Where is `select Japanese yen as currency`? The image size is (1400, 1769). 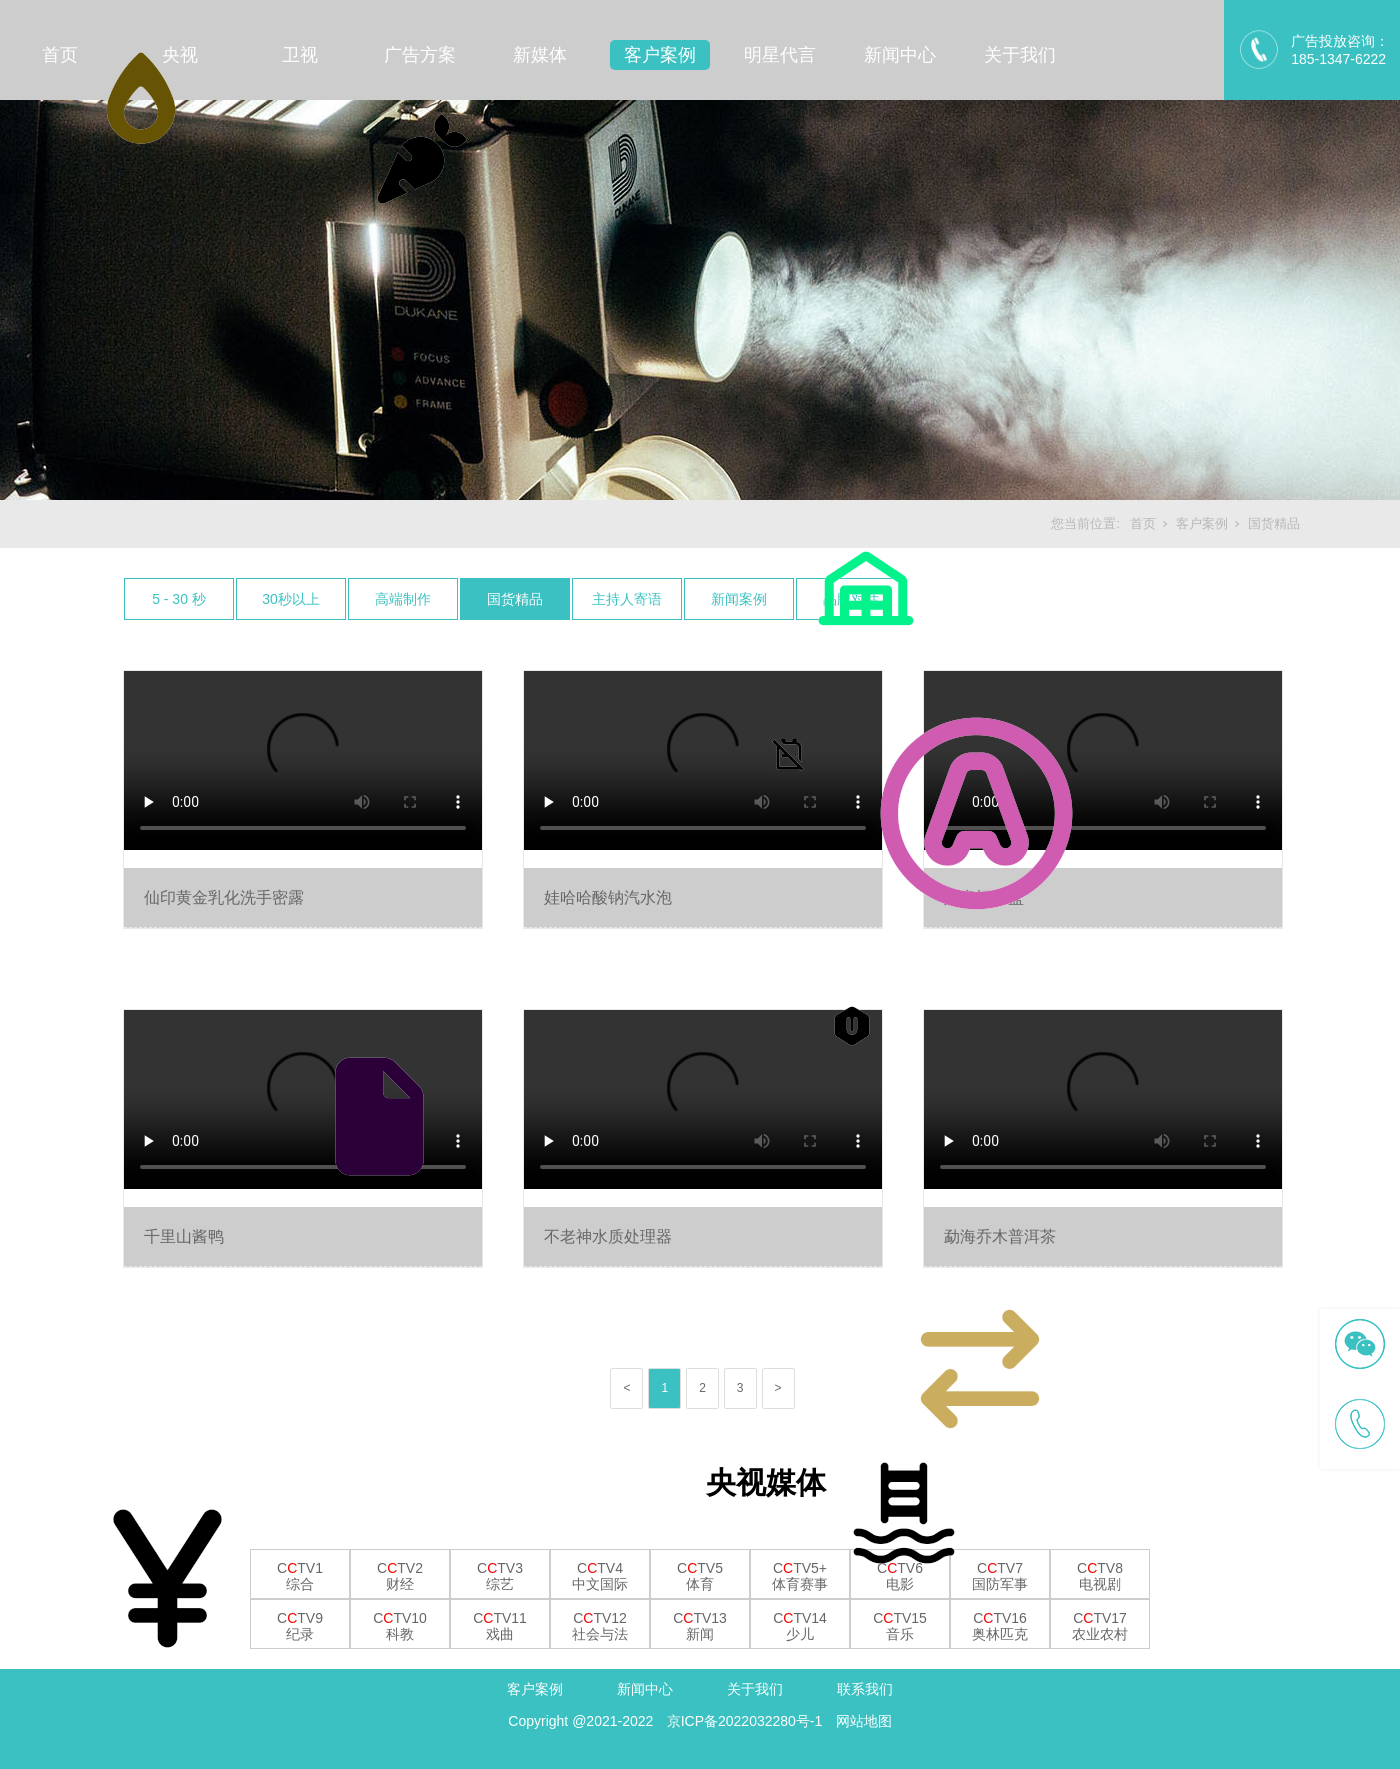 select Japanese yen as currency is located at coordinates (167, 1578).